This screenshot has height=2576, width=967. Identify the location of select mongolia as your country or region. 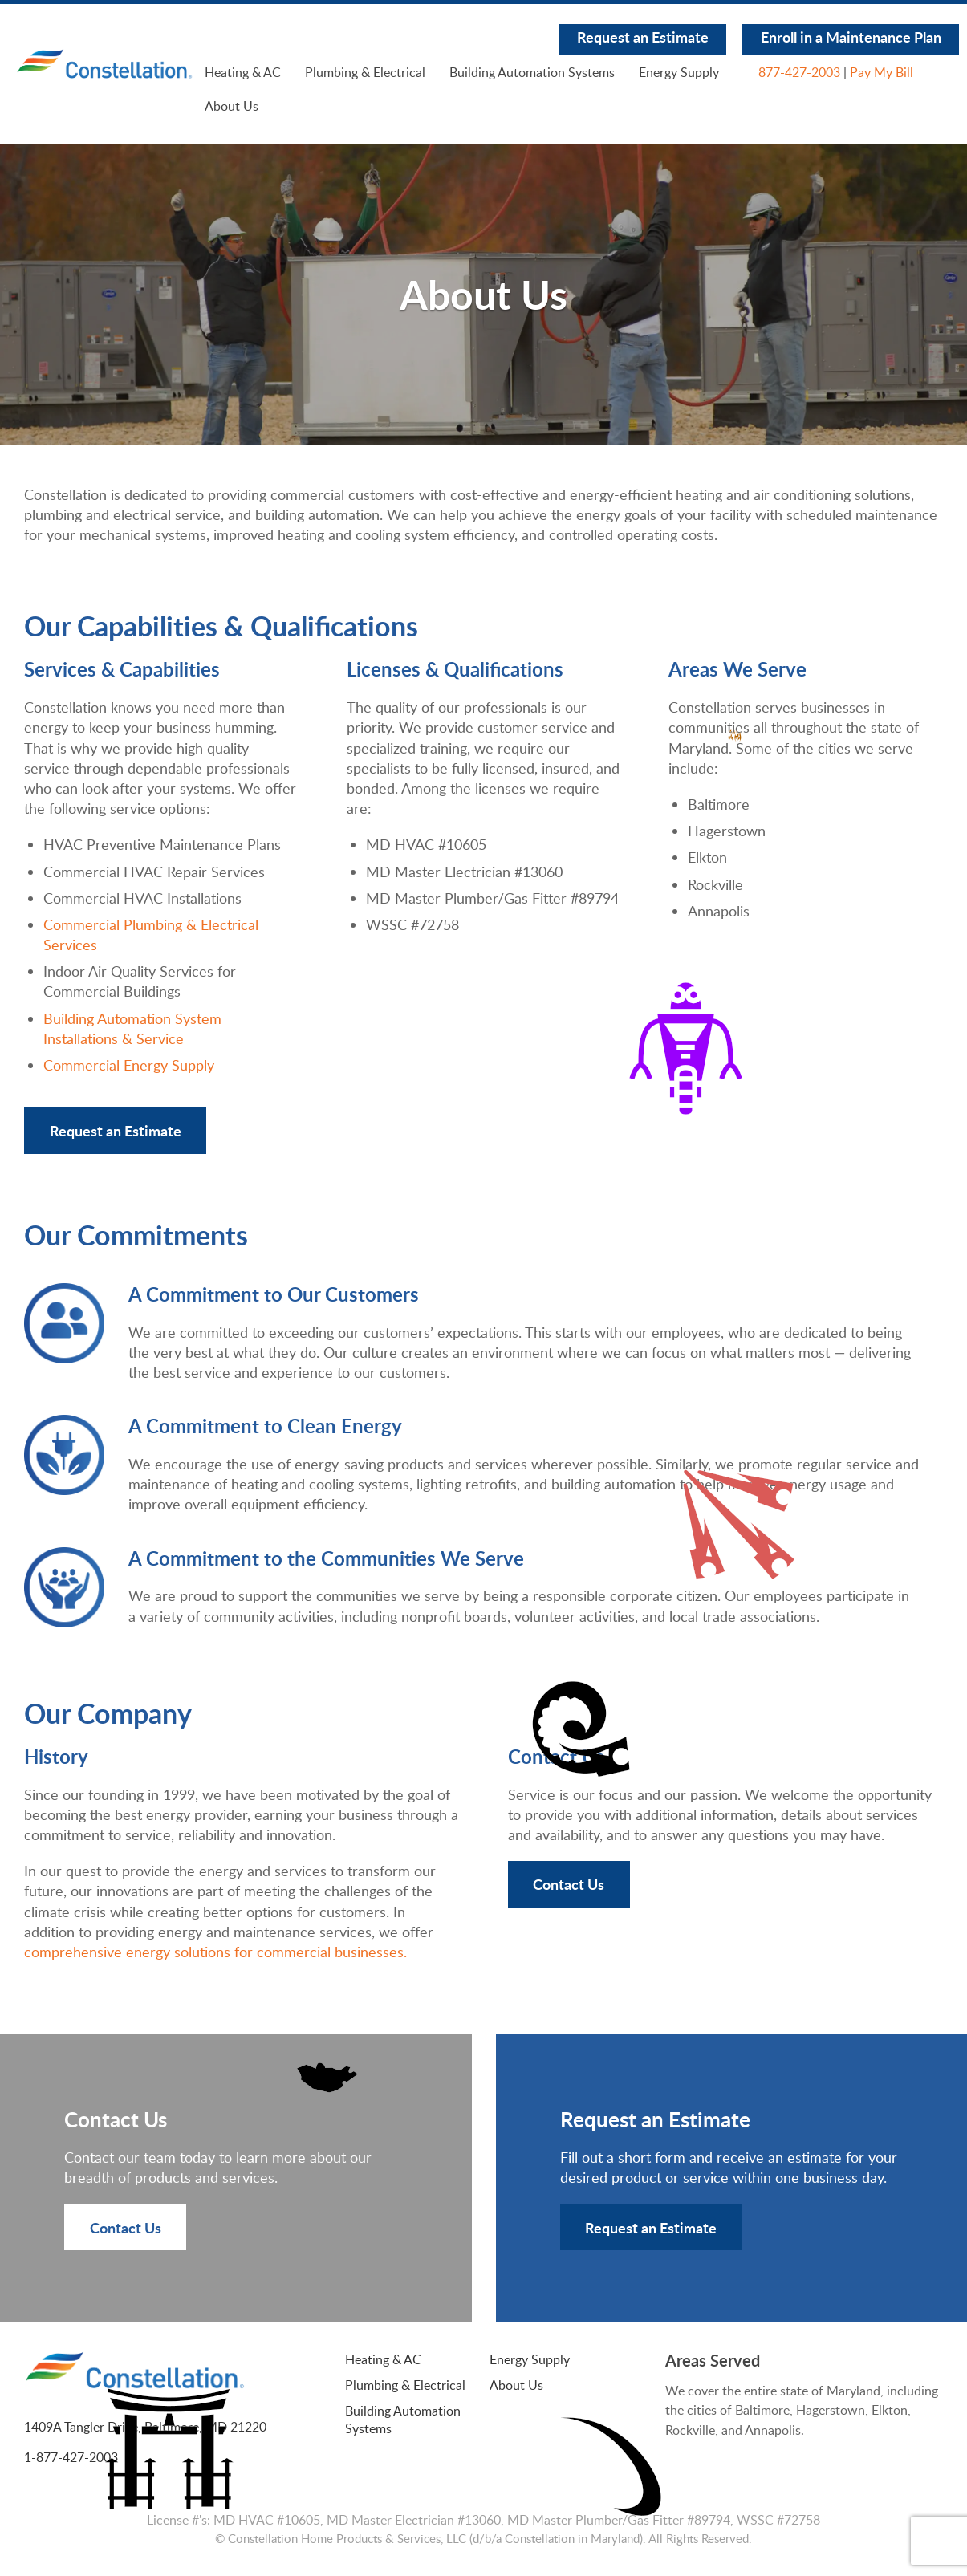
(327, 2078).